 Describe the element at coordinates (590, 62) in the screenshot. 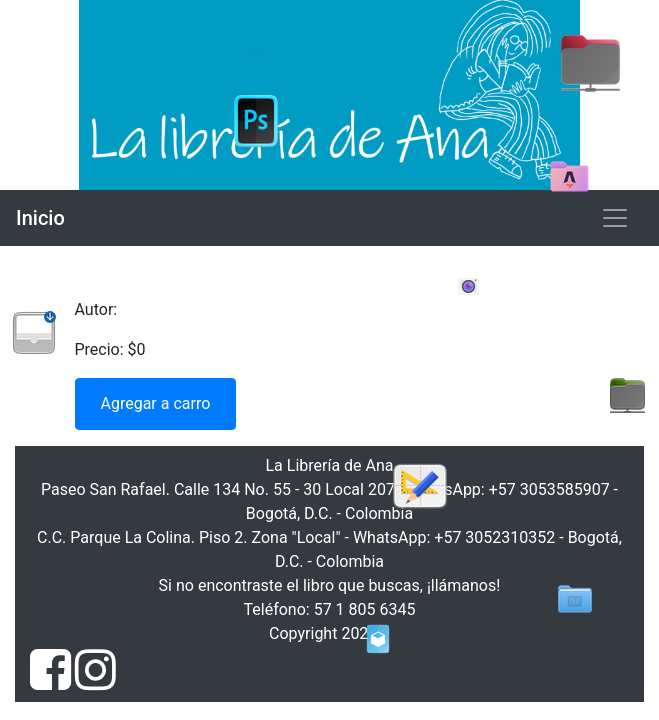

I see `access a remote or network folder` at that location.